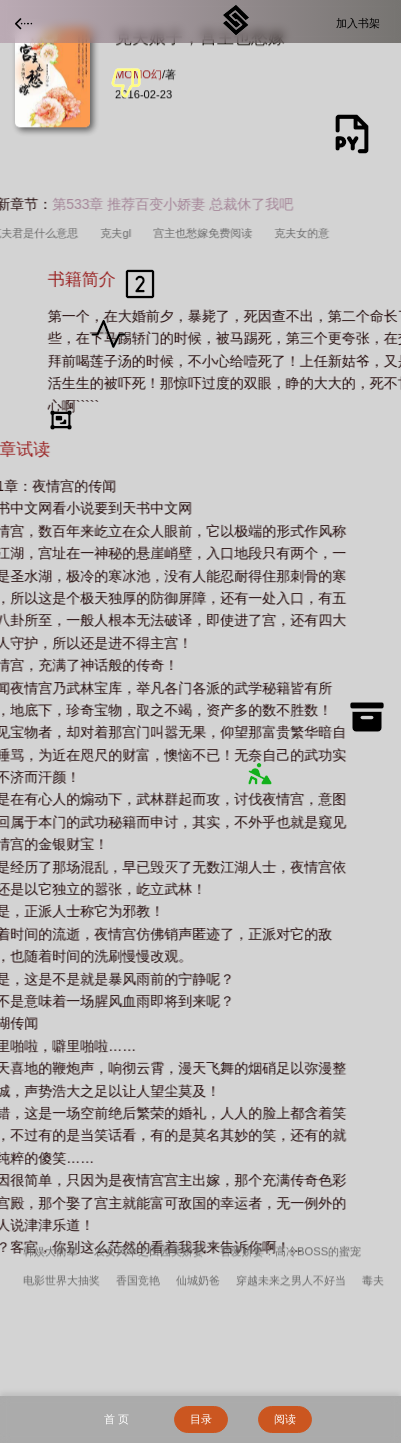 The height and width of the screenshot is (1443, 401). I want to click on group selected objects together, so click(61, 420).